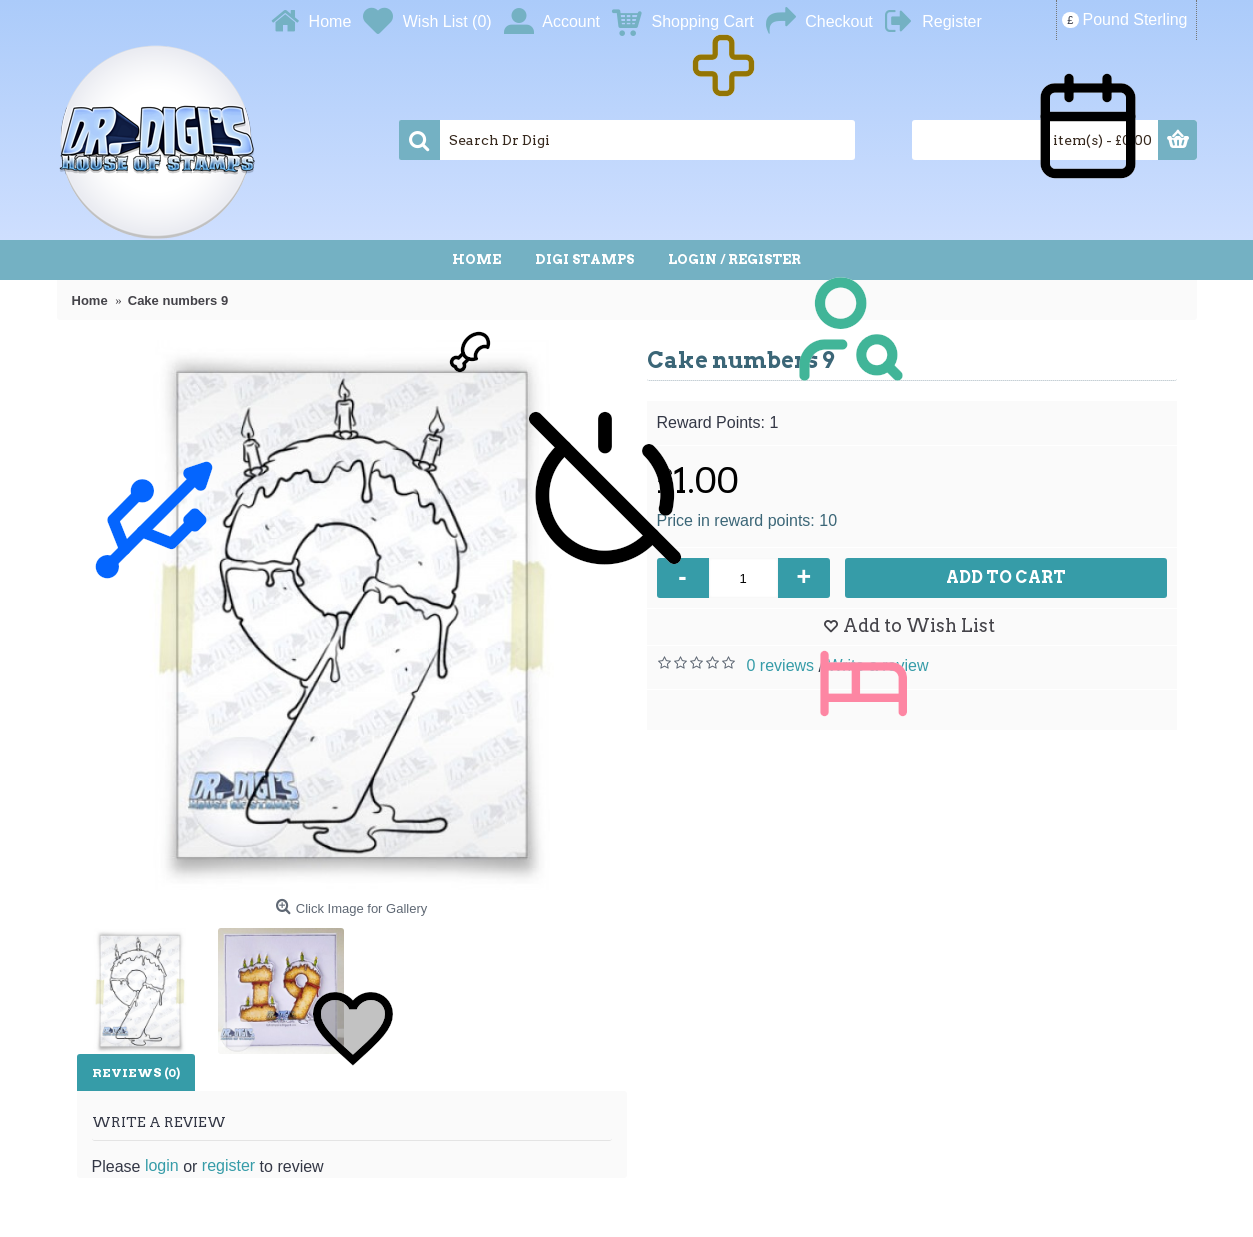 The height and width of the screenshot is (1237, 1253). What do you see at coordinates (723, 65) in the screenshot?
I see `access health or medical features` at bounding box center [723, 65].